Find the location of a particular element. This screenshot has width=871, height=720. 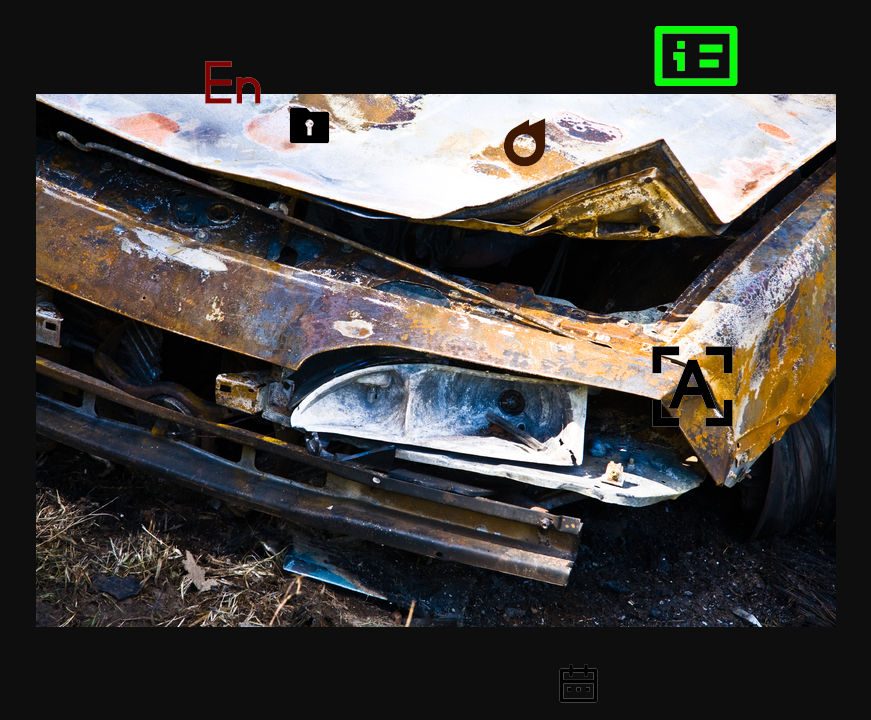

scan text using optical character recognition (OCR) is located at coordinates (692, 386).